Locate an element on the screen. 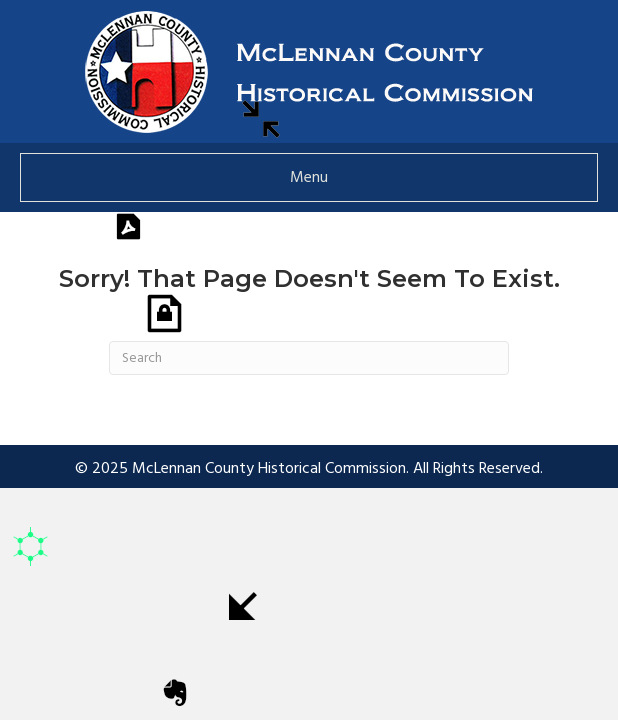  navigate to previous or lower-level content is located at coordinates (243, 606).